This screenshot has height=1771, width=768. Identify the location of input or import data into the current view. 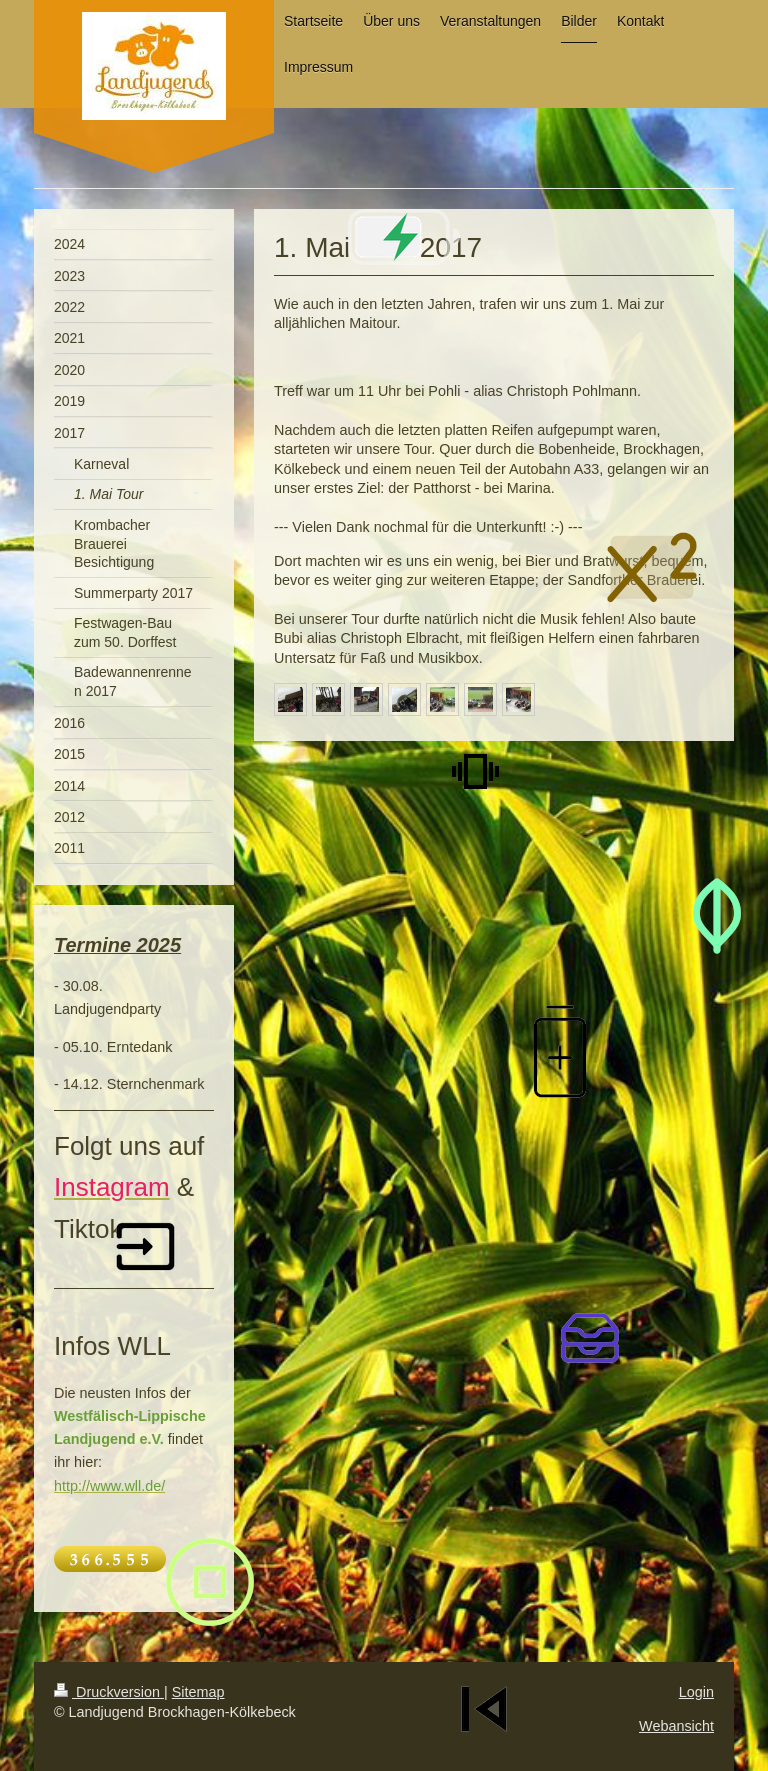
(145, 1246).